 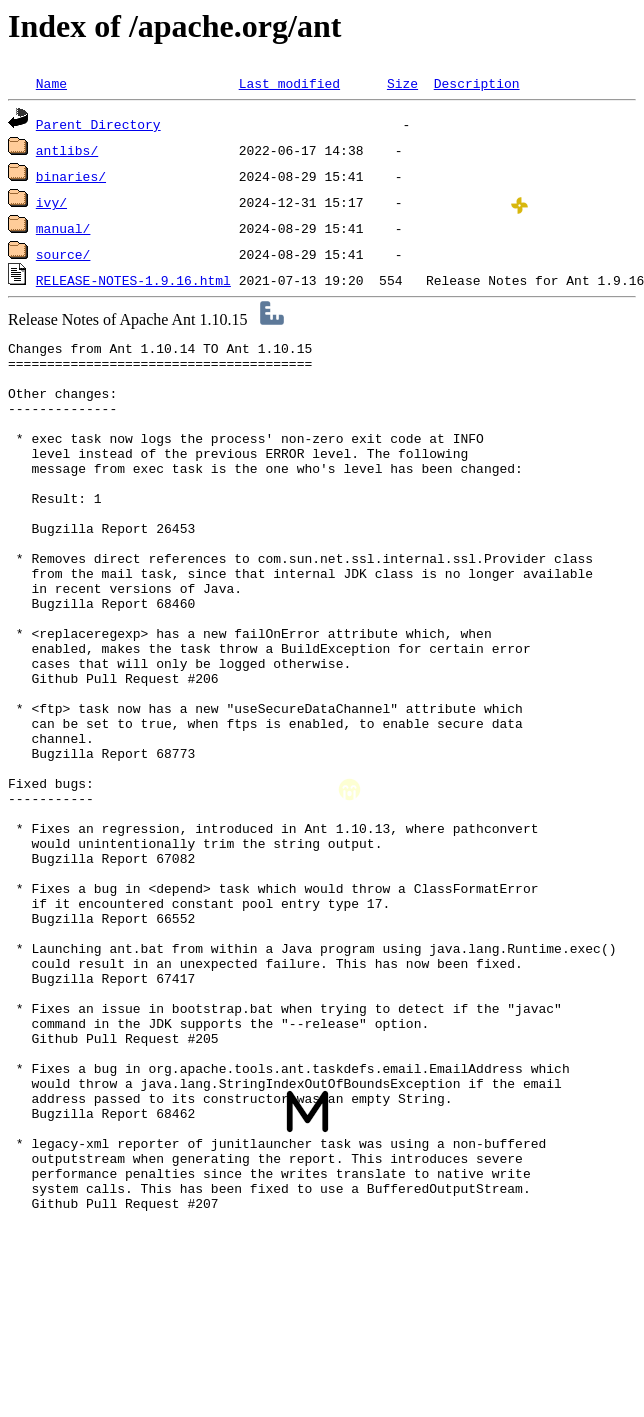 What do you see at coordinates (519, 205) in the screenshot?
I see `toggle fan or ventilation control` at bounding box center [519, 205].